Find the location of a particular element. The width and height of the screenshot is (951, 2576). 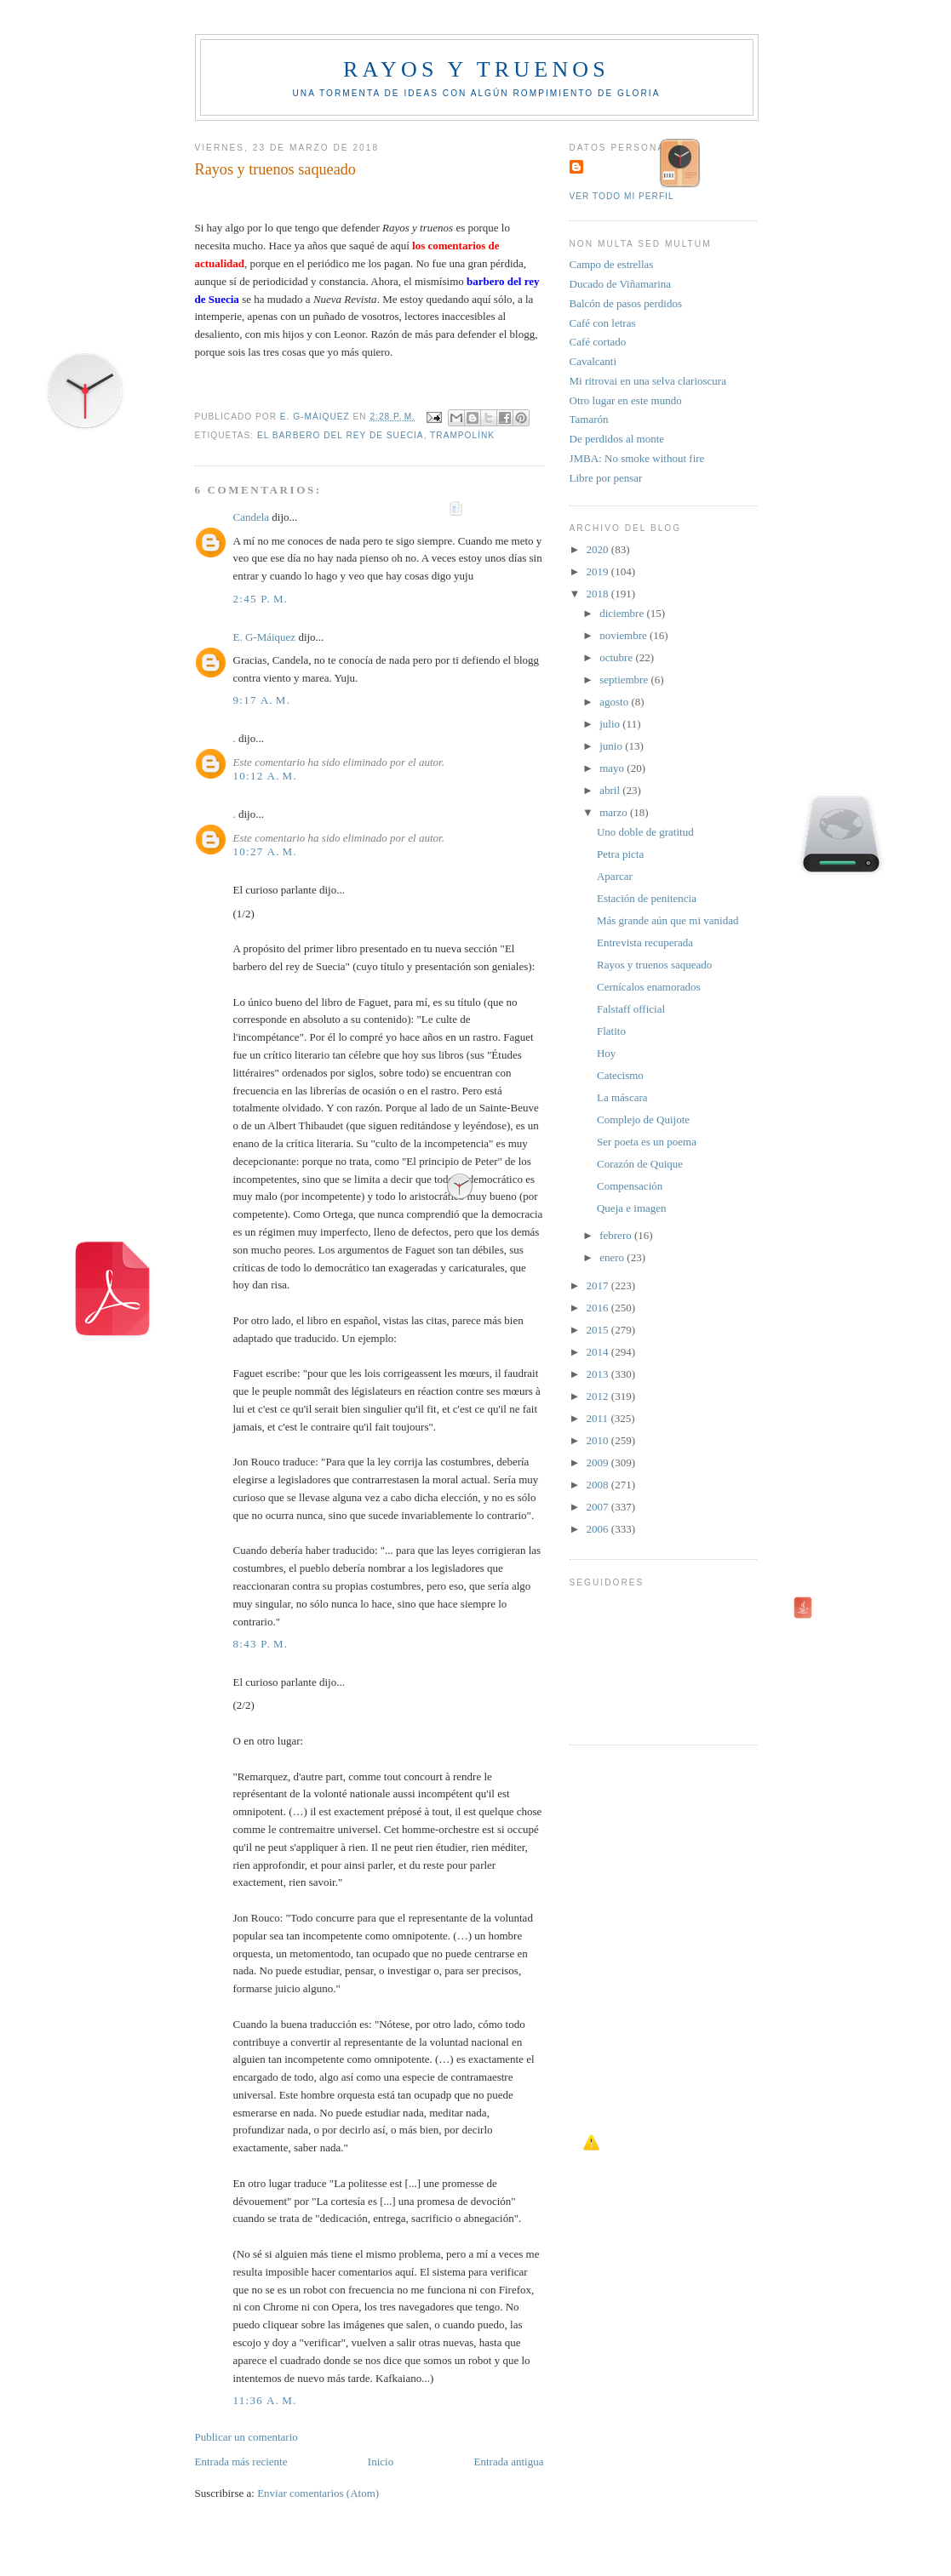

access date and time settings is located at coordinates (85, 391).